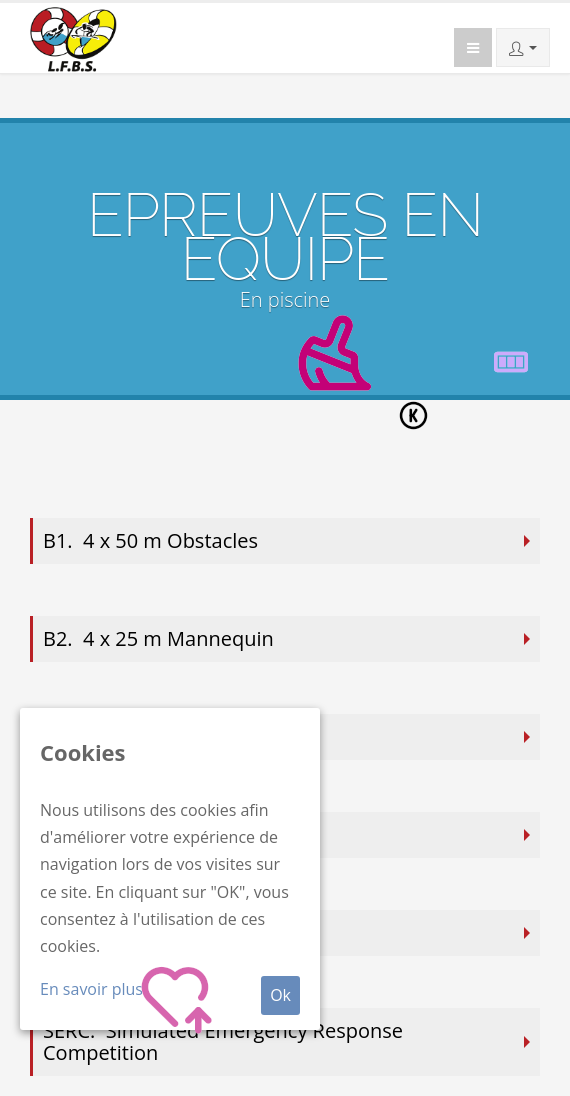 The width and height of the screenshot is (570, 1096). What do you see at coordinates (511, 362) in the screenshot?
I see `indicates full battery charge` at bounding box center [511, 362].